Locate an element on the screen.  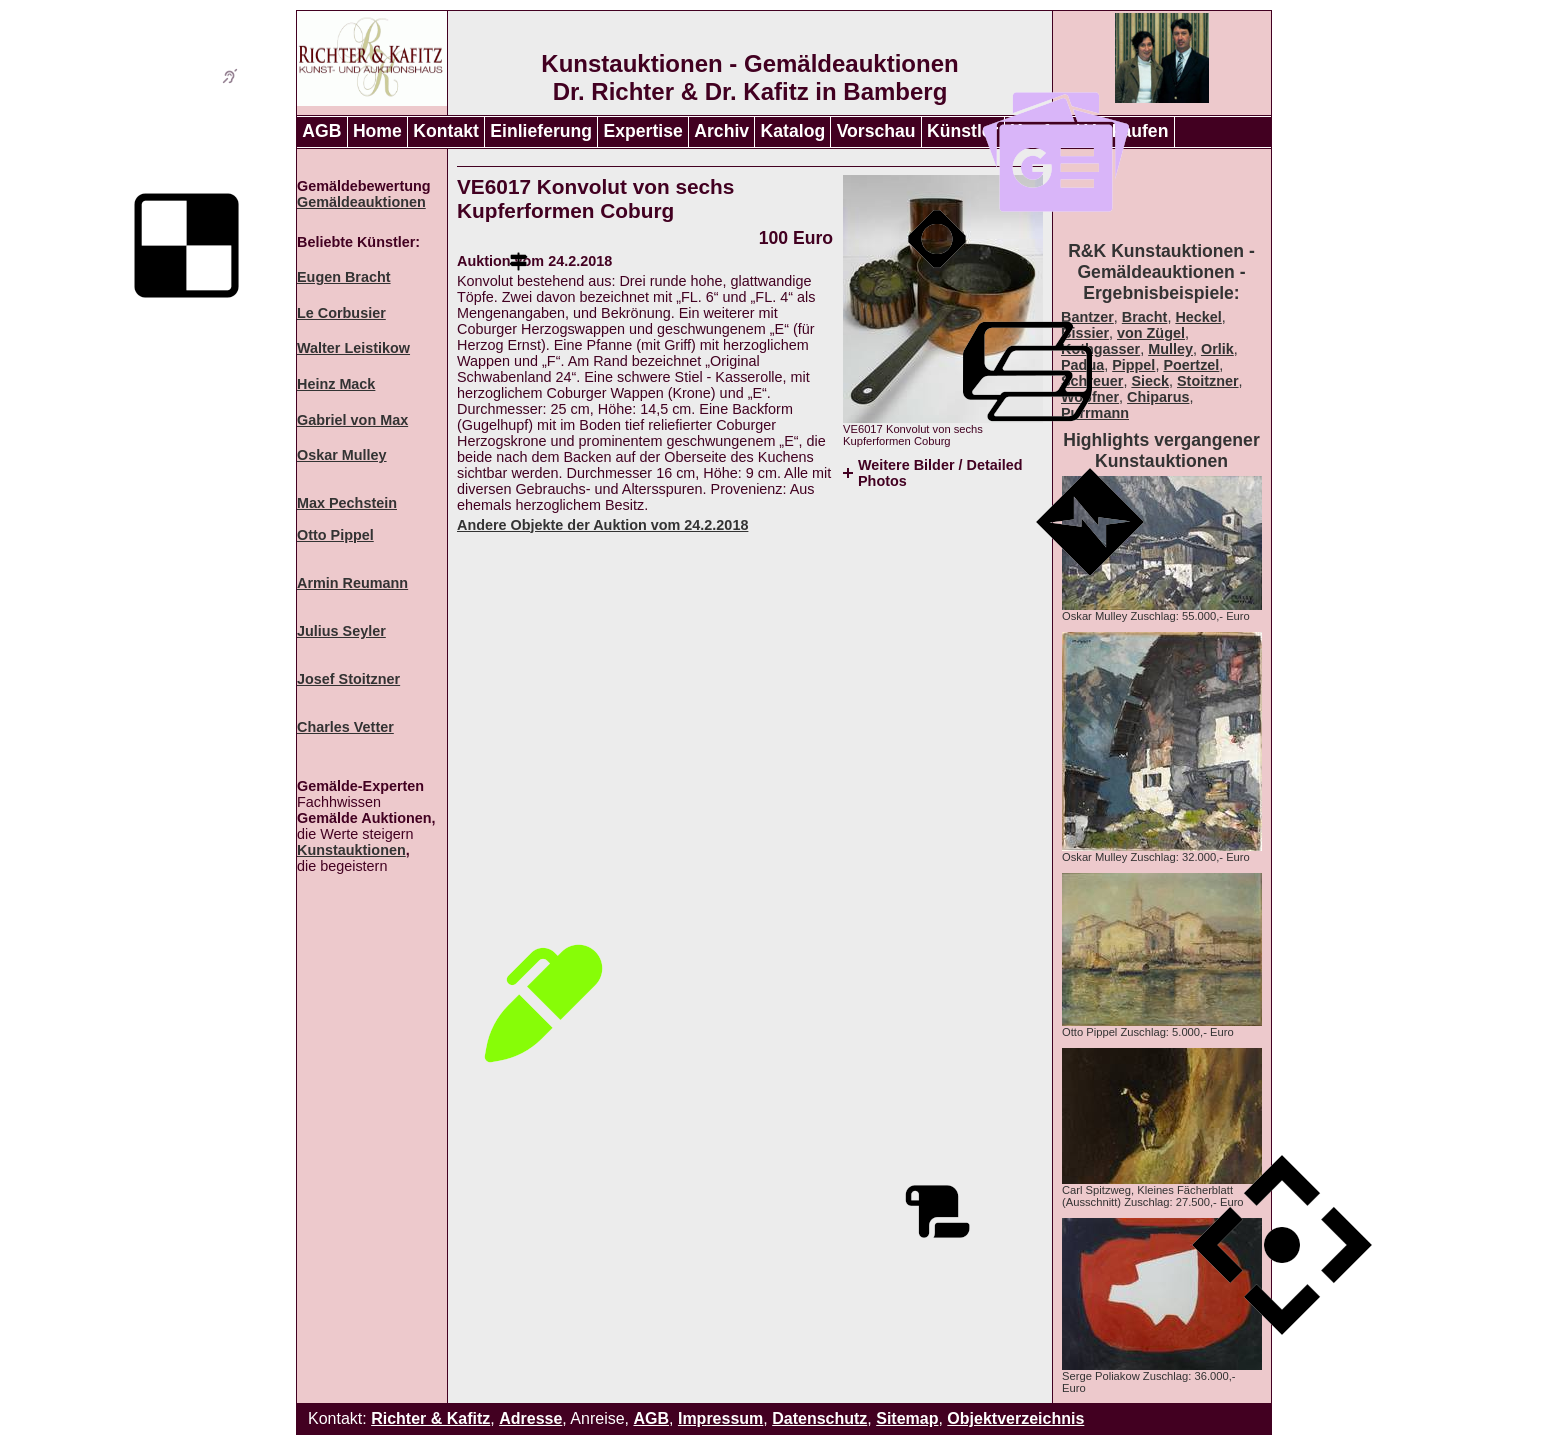
open Google News app is located at coordinates (1056, 152).